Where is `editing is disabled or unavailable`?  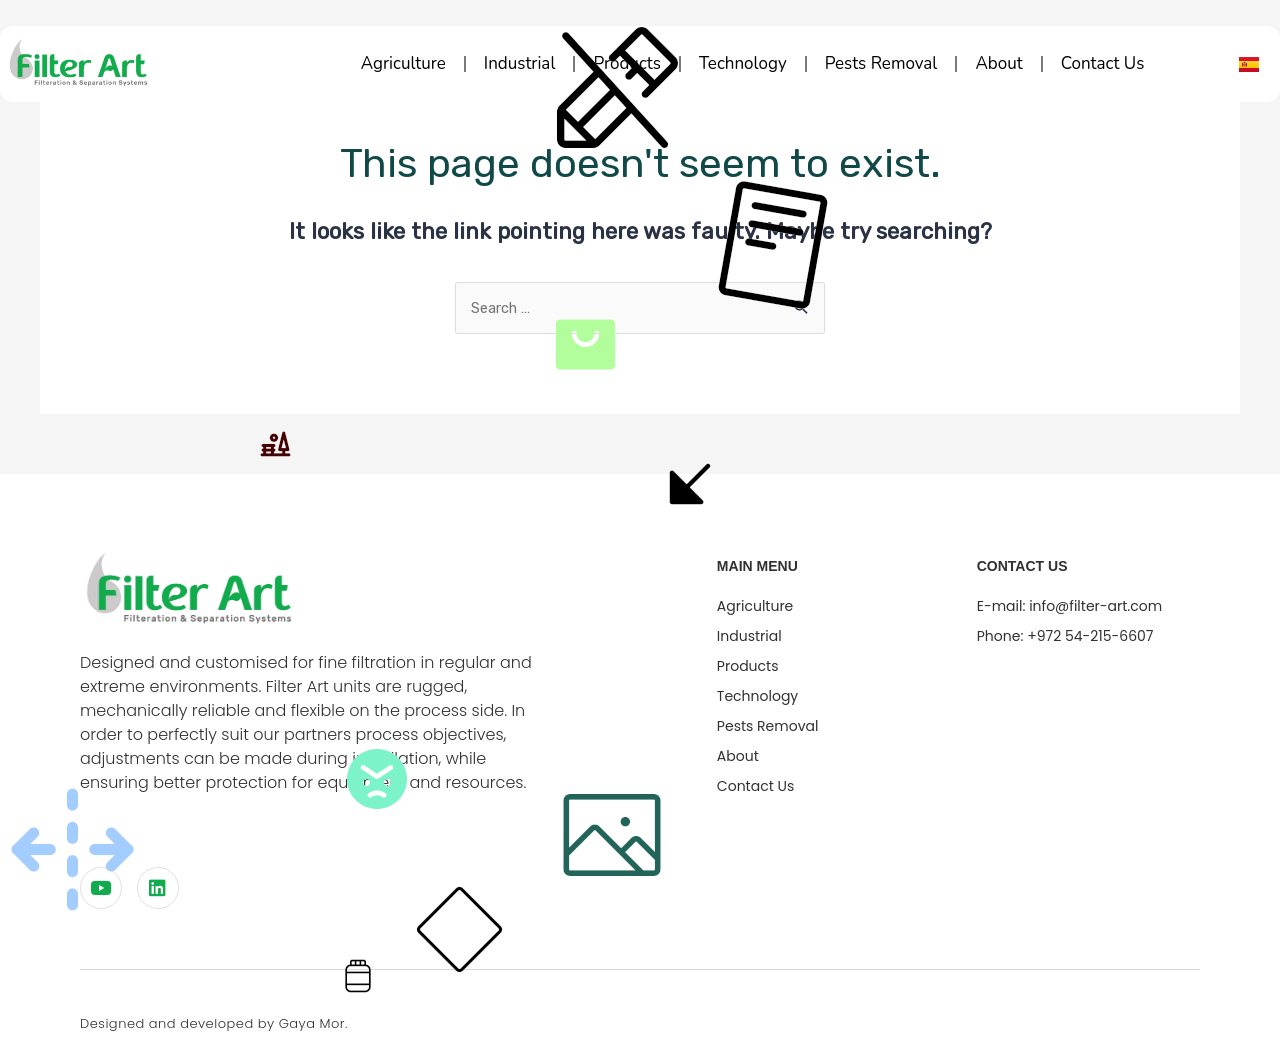
editing is disabled or unavailable is located at coordinates (615, 90).